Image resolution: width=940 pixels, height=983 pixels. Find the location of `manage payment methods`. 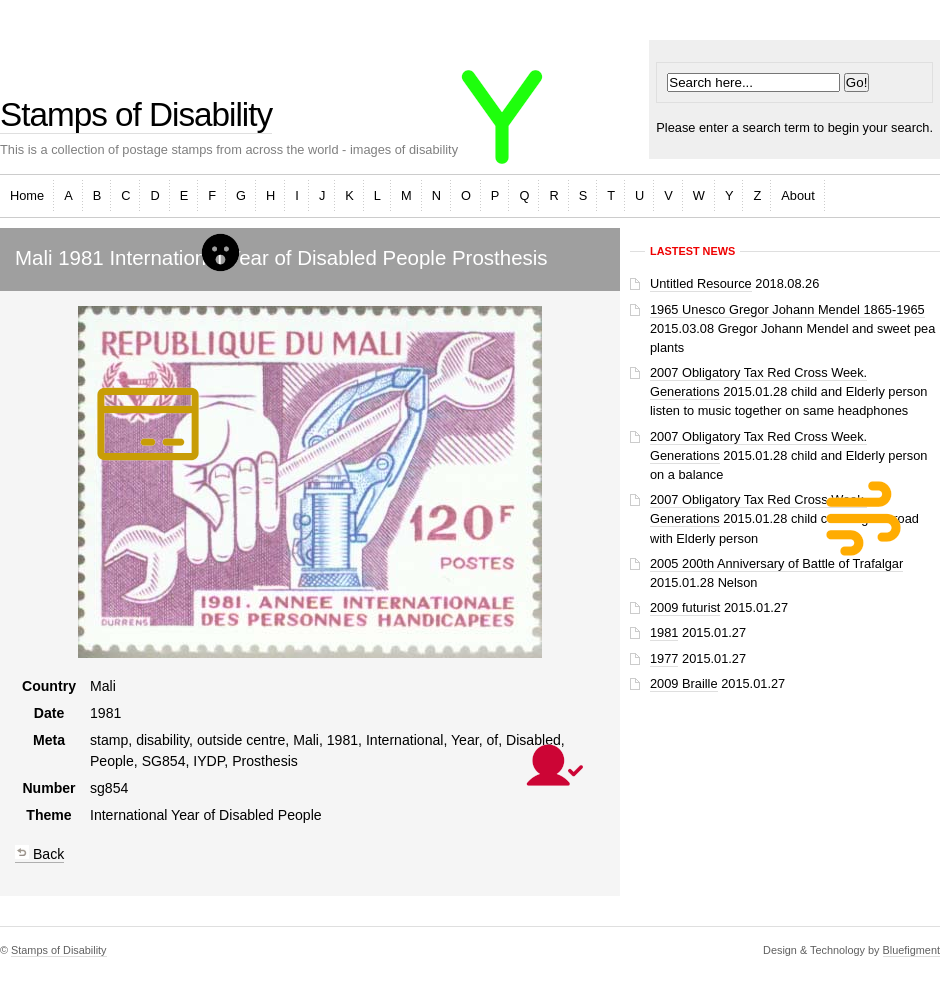

manage payment methods is located at coordinates (148, 424).